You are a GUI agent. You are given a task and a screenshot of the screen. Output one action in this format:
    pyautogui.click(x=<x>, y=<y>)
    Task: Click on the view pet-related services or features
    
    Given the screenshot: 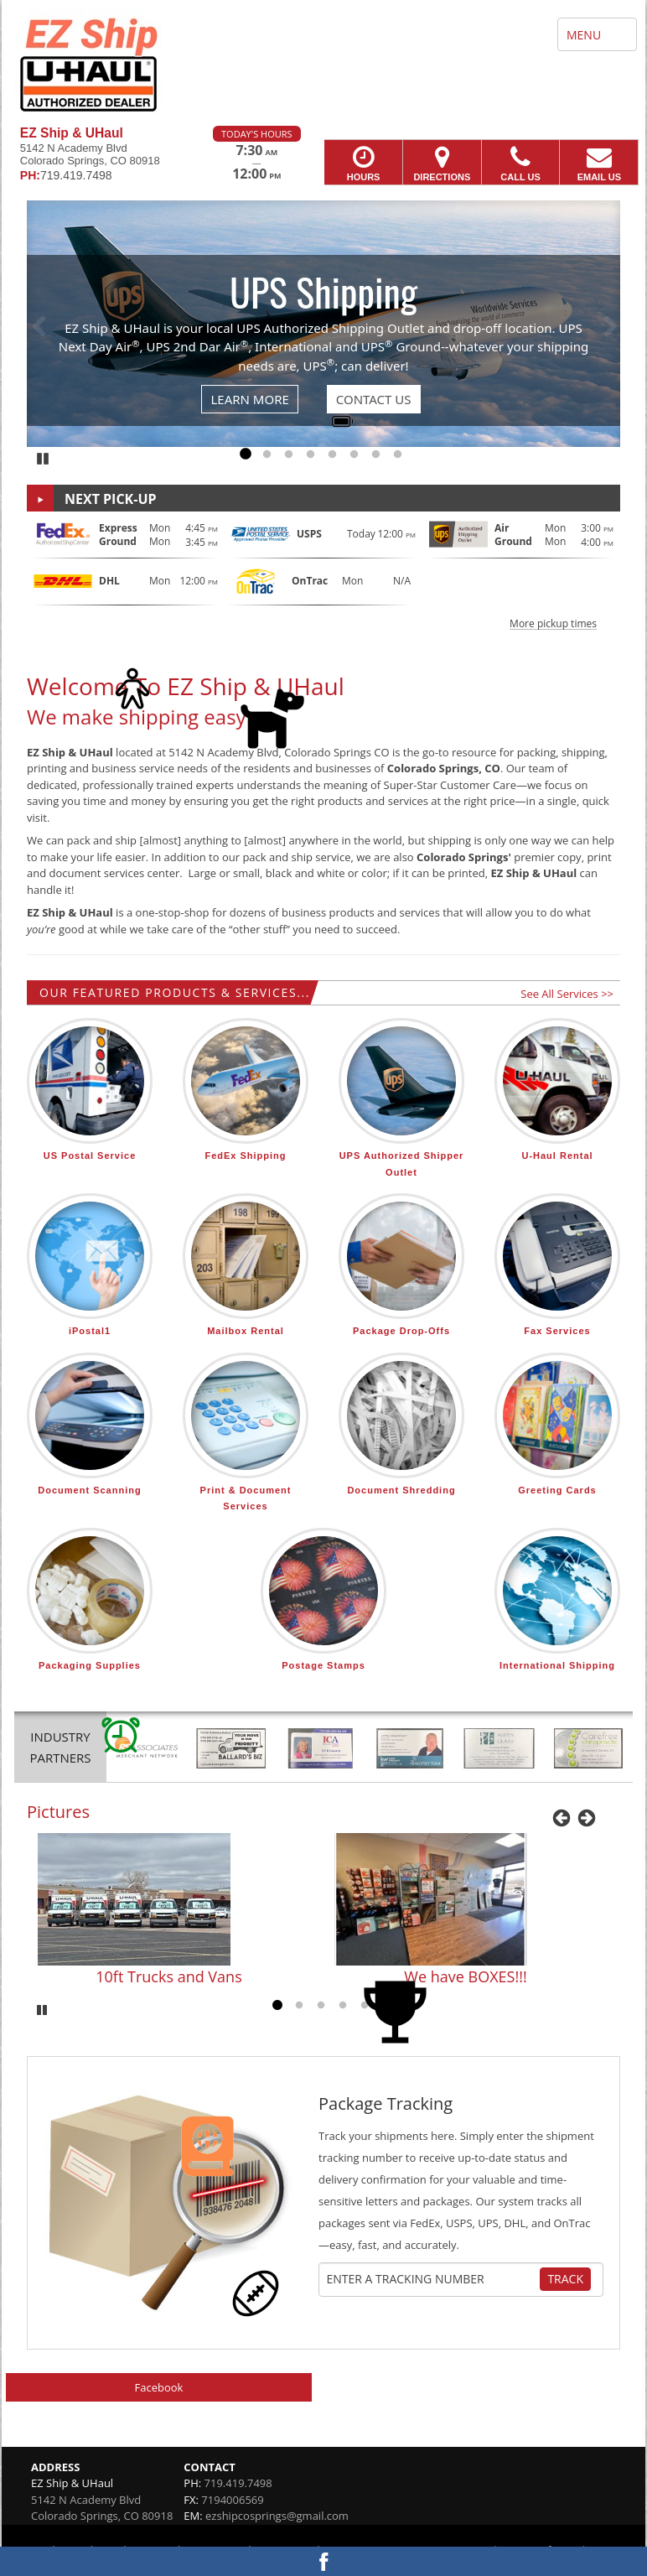 What is the action you would take?
    pyautogui.click(x=272, y=720)
    